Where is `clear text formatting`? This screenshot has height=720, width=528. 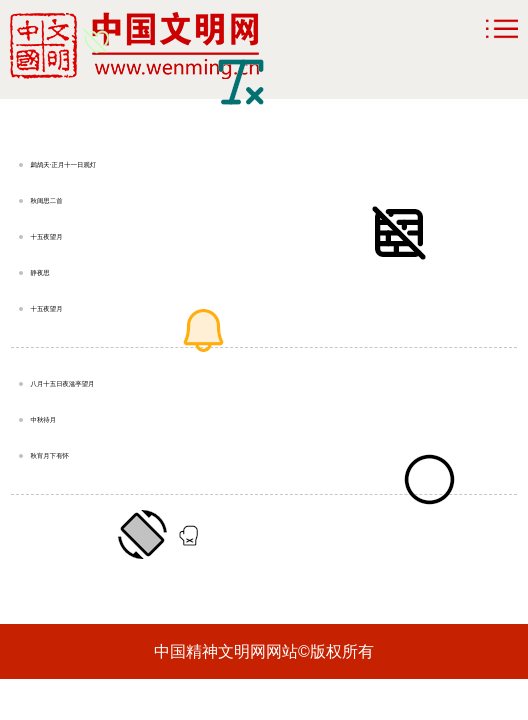
clear text formatting is located at coordinates (241, 82).